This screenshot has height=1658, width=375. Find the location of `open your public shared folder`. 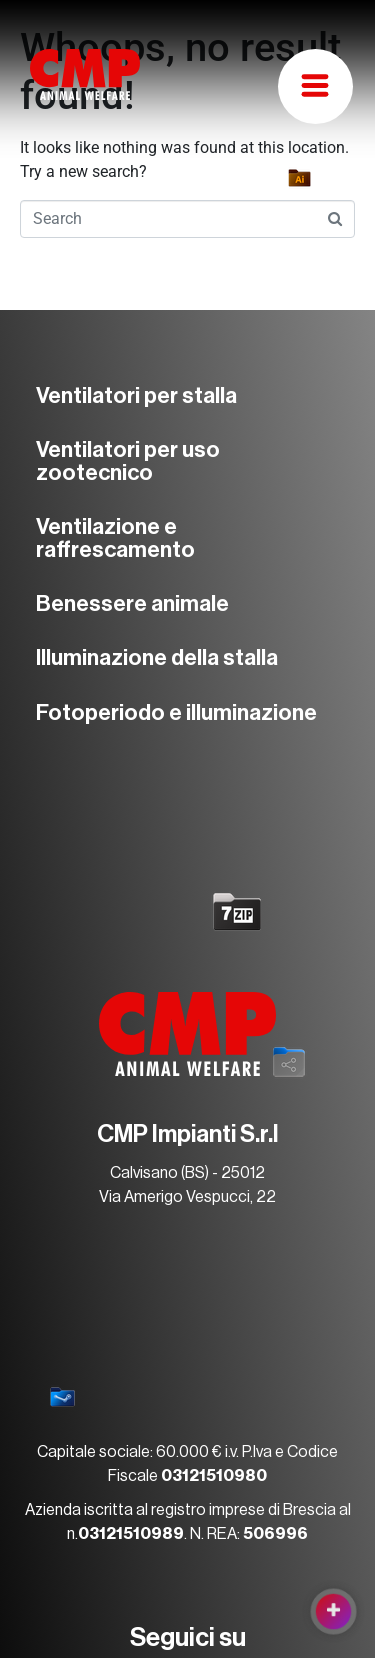

open your public shared folder is located at coordinates (289, 1062).